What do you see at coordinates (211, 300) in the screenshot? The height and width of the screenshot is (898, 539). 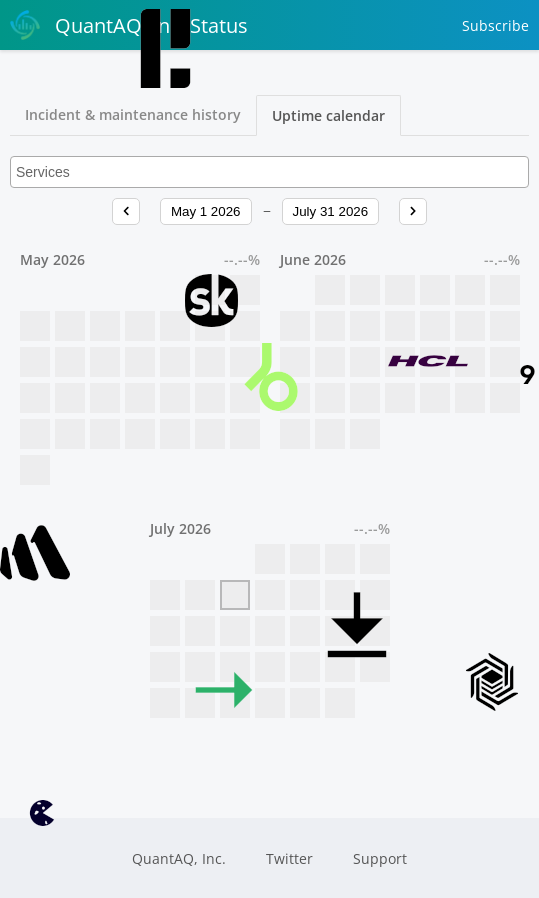 I see `open the Songkick app` at bounding box center [211, 300].